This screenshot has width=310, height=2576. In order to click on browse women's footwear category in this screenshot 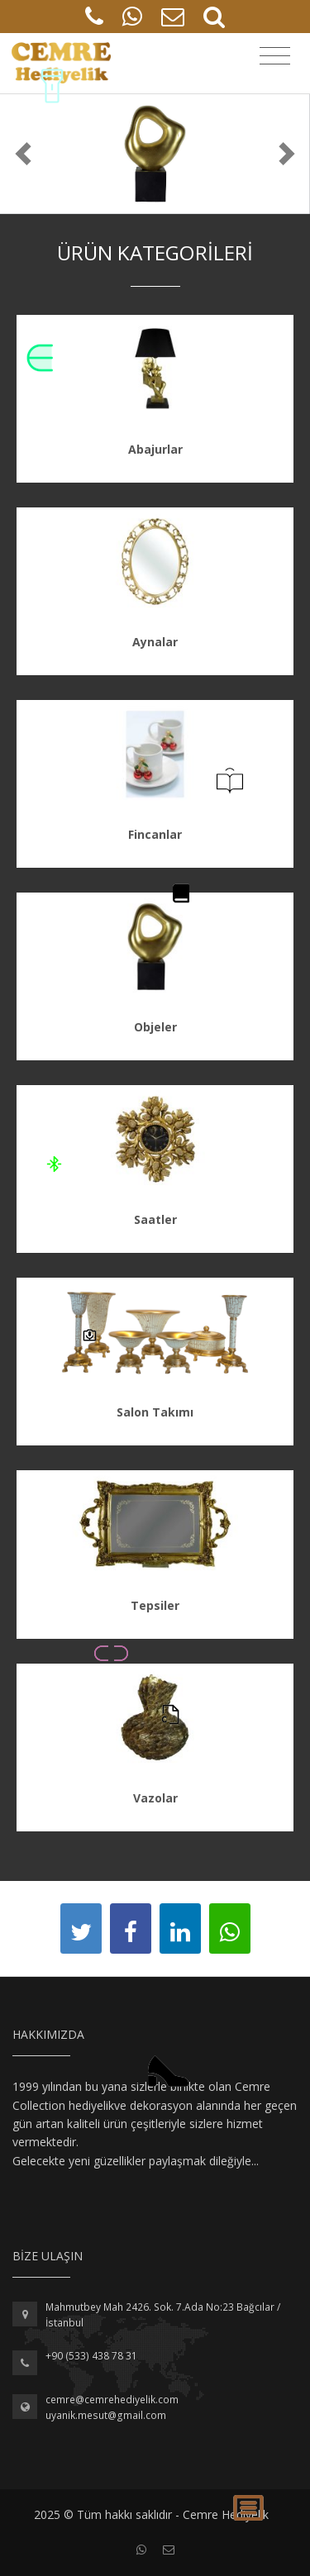, I will do `click(166, 2073)`.